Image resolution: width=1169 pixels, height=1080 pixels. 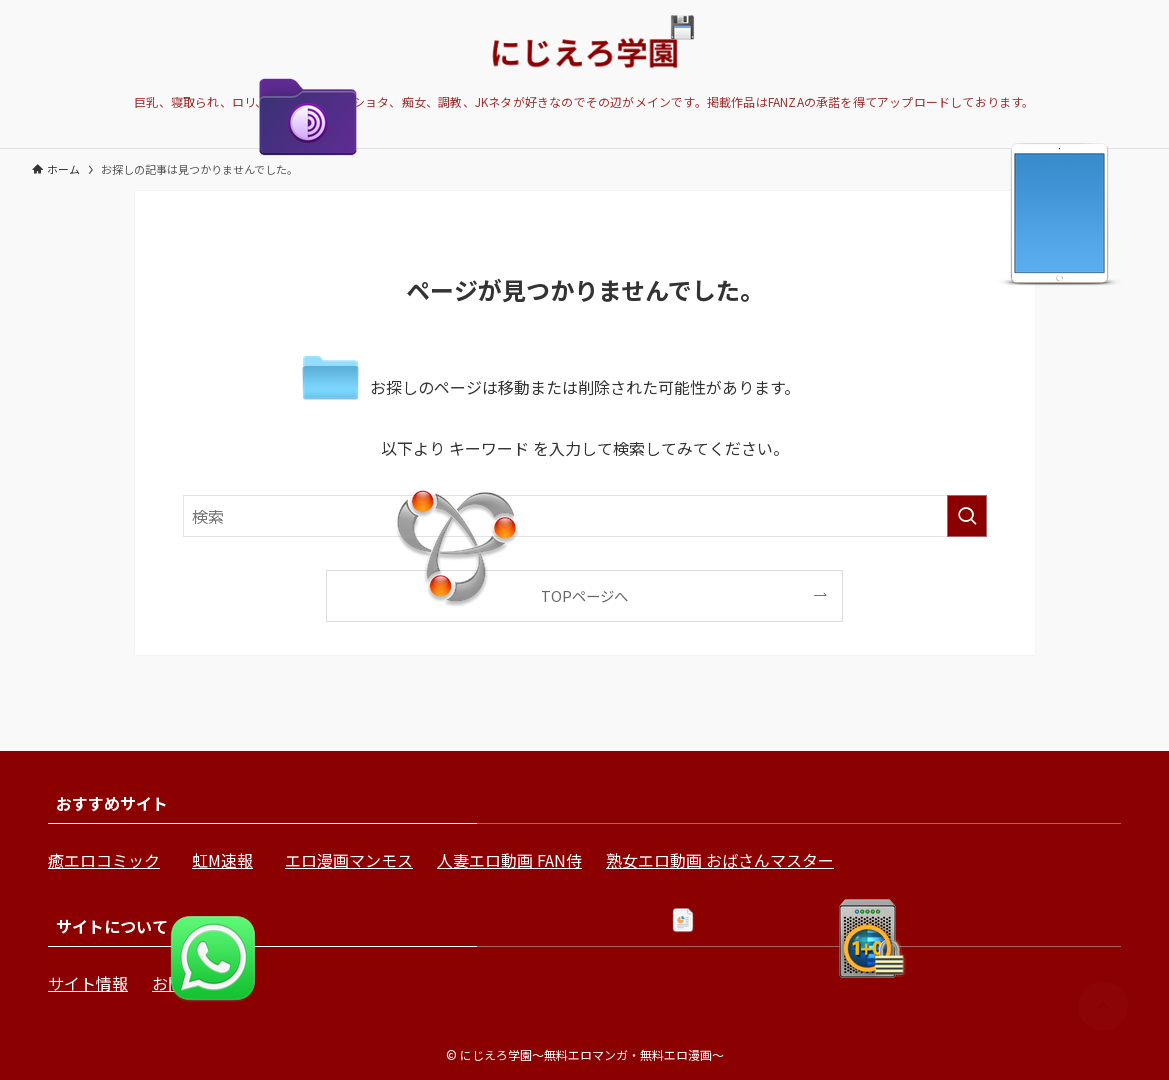 What do you see at coordinates (867, 938) in the screenshot?
I see `locked RAID 10 storage array` at bounding box center [867, 938].